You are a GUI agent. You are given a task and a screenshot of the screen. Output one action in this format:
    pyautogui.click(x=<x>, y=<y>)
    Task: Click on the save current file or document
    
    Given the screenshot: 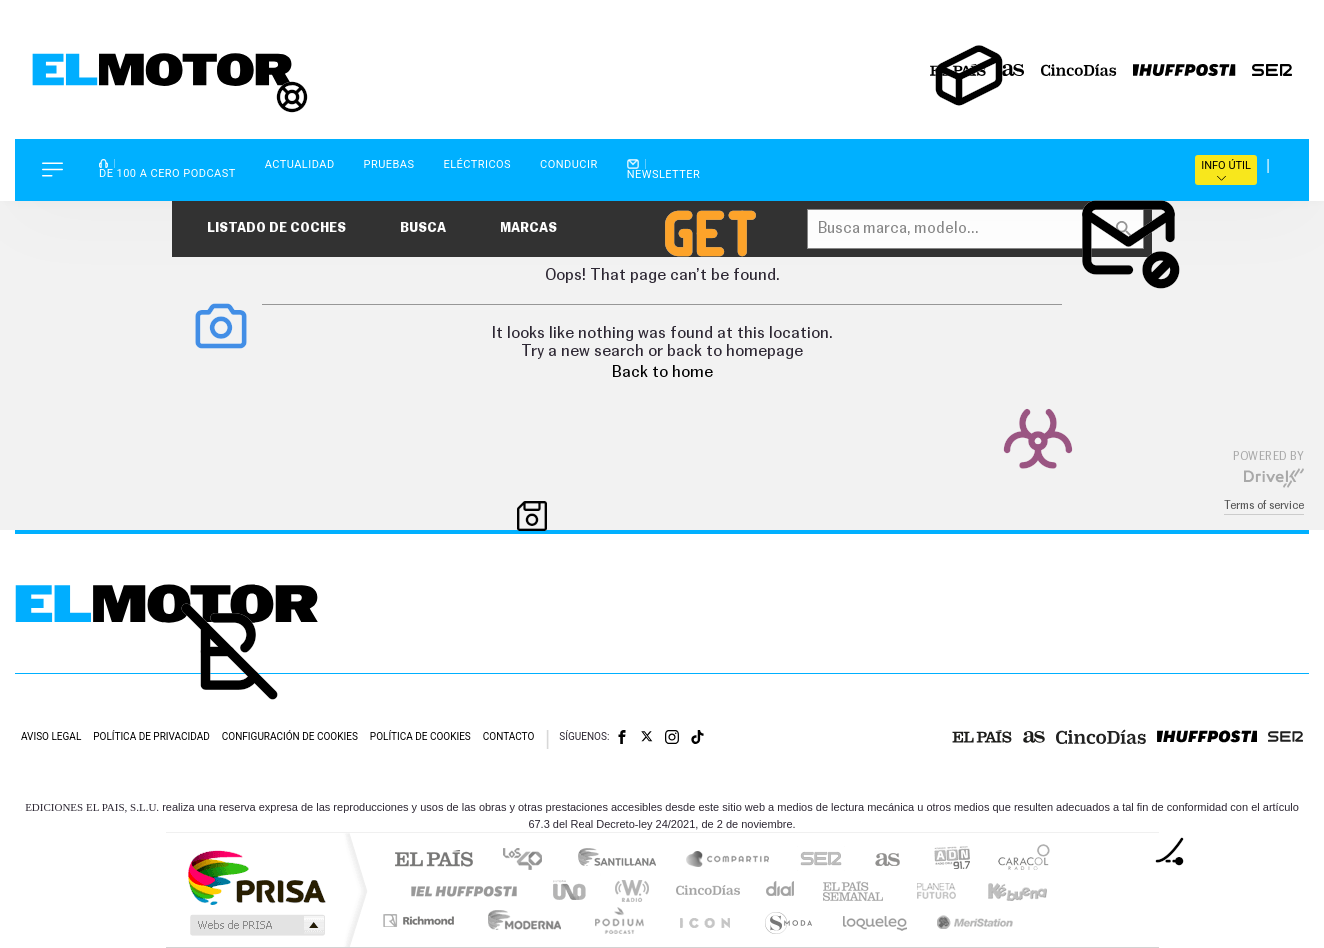 What is the action you would take?
    pyautogui.click(x=532, y=516)
    